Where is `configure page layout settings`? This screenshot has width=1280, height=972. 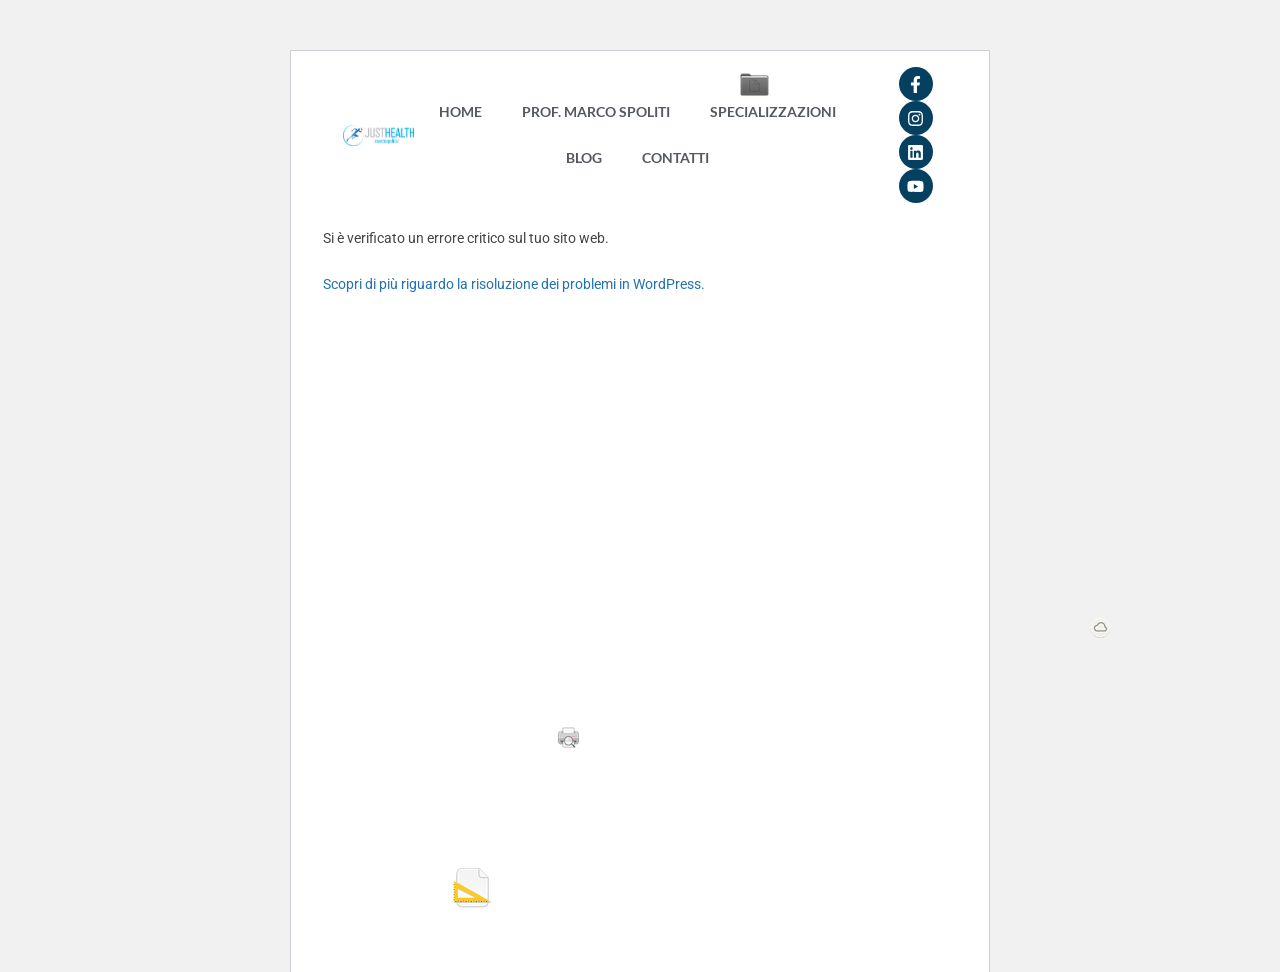 configure page layout settings is located at coordinates (472, 887).